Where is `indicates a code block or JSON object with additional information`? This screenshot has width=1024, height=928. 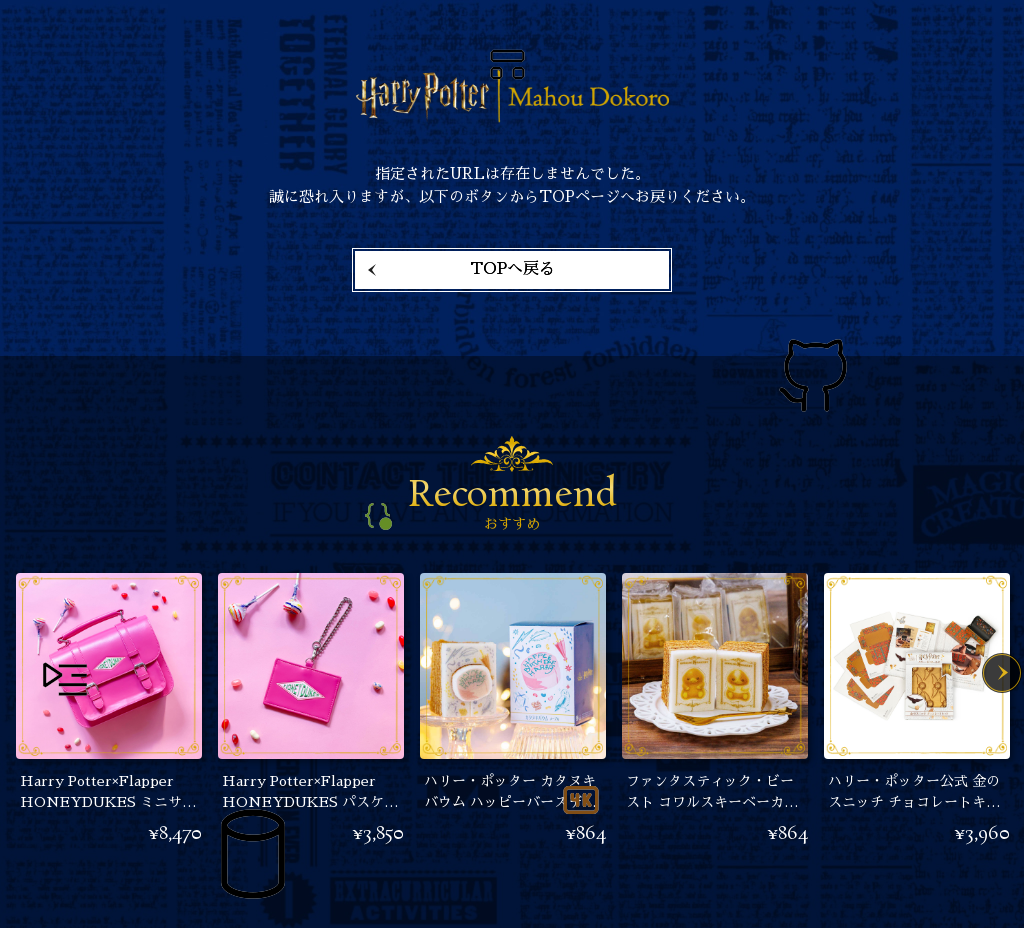
indicates a code block or JSON object with additional information is located at coordinates (377, 515).